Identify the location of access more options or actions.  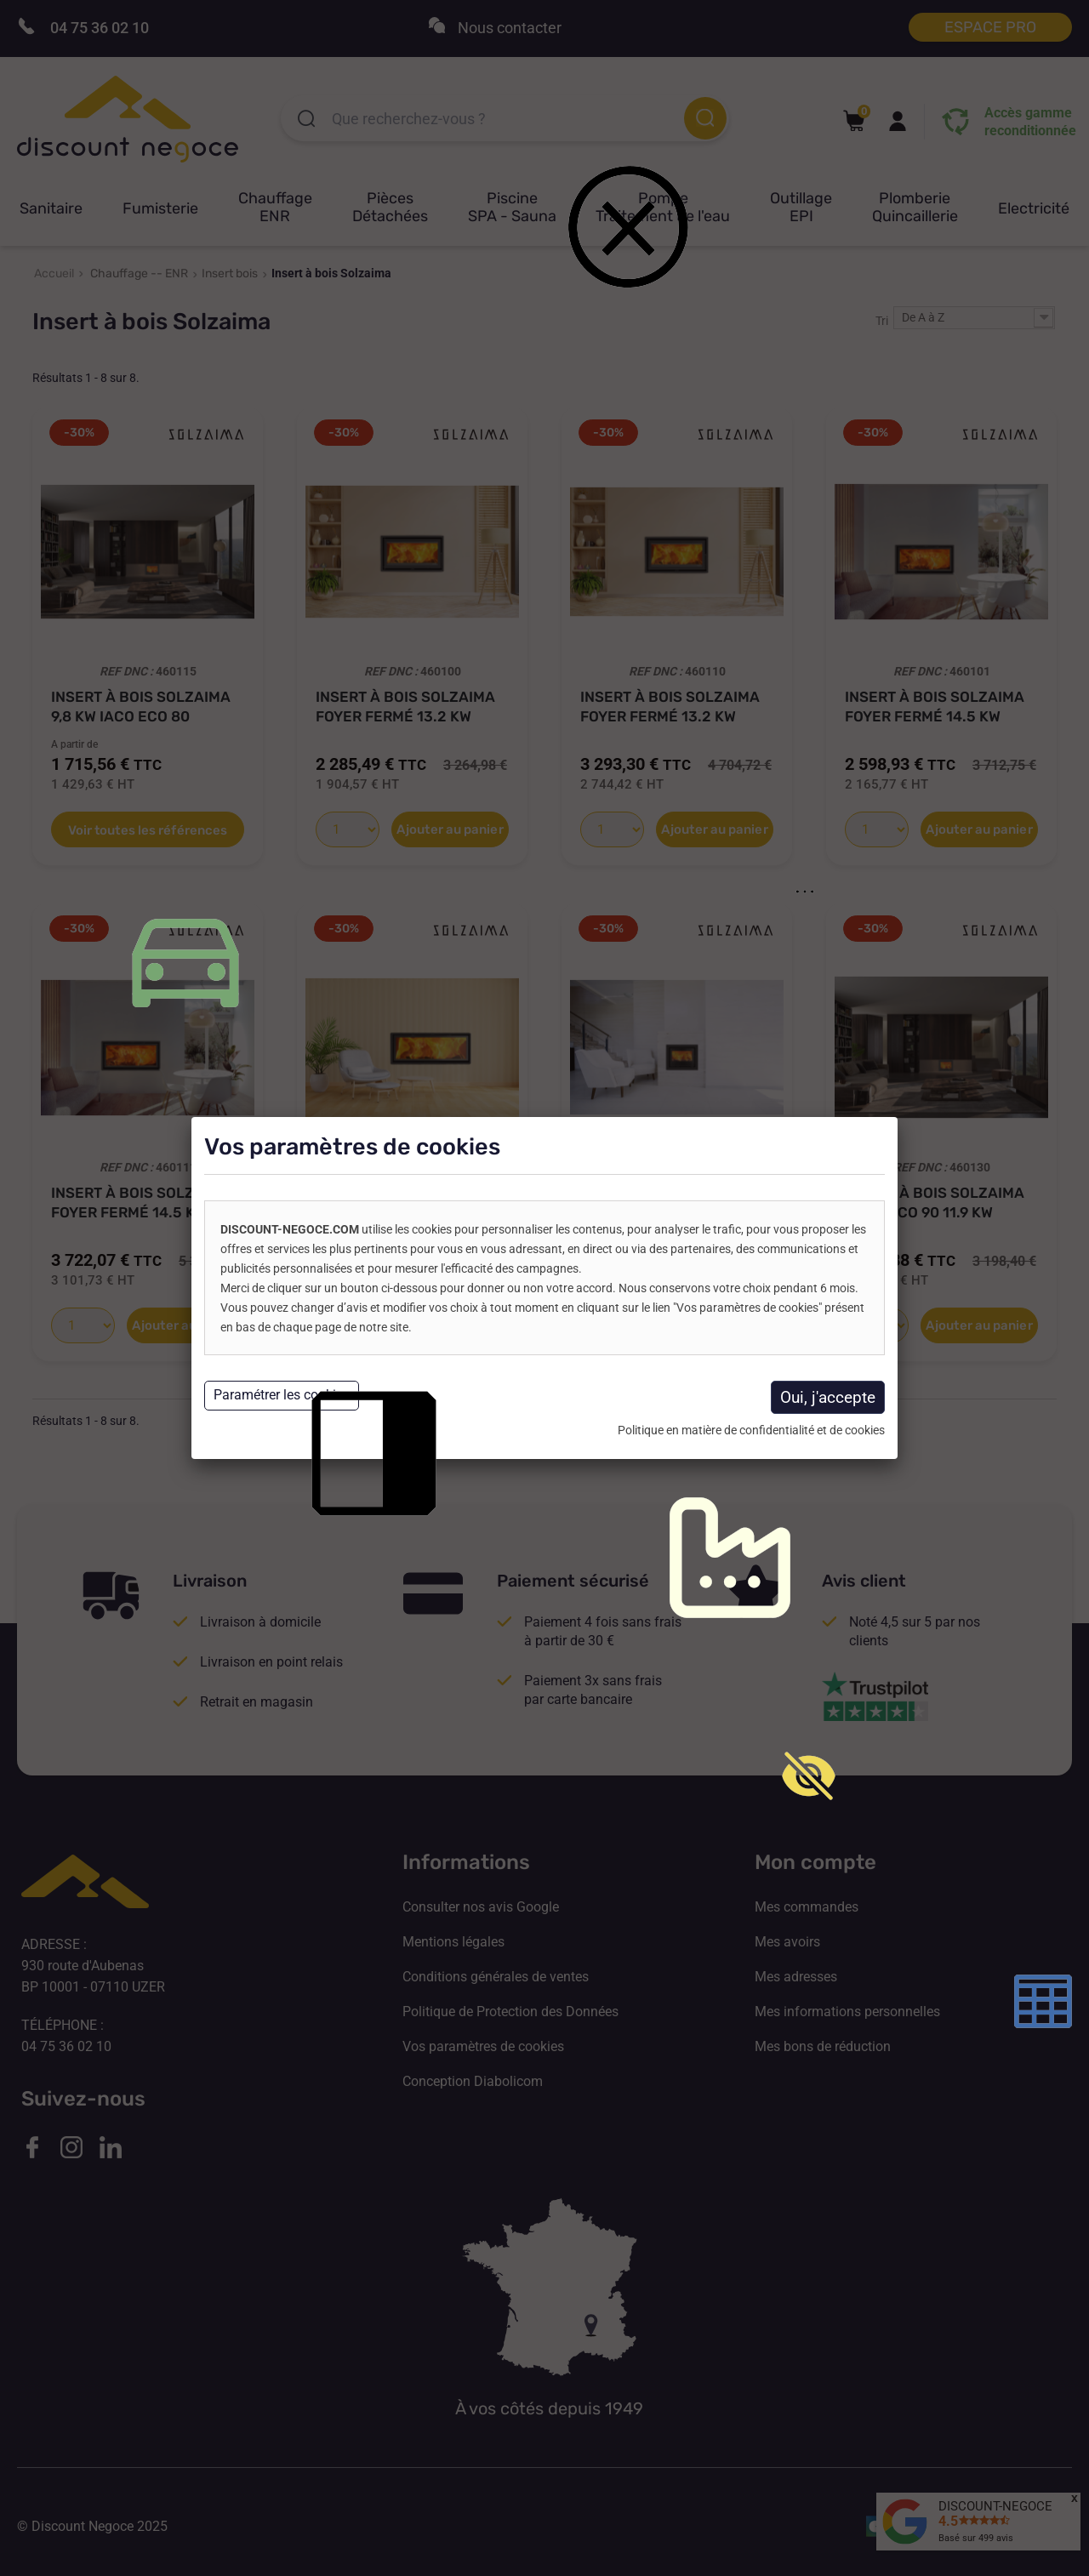
(805, 892).